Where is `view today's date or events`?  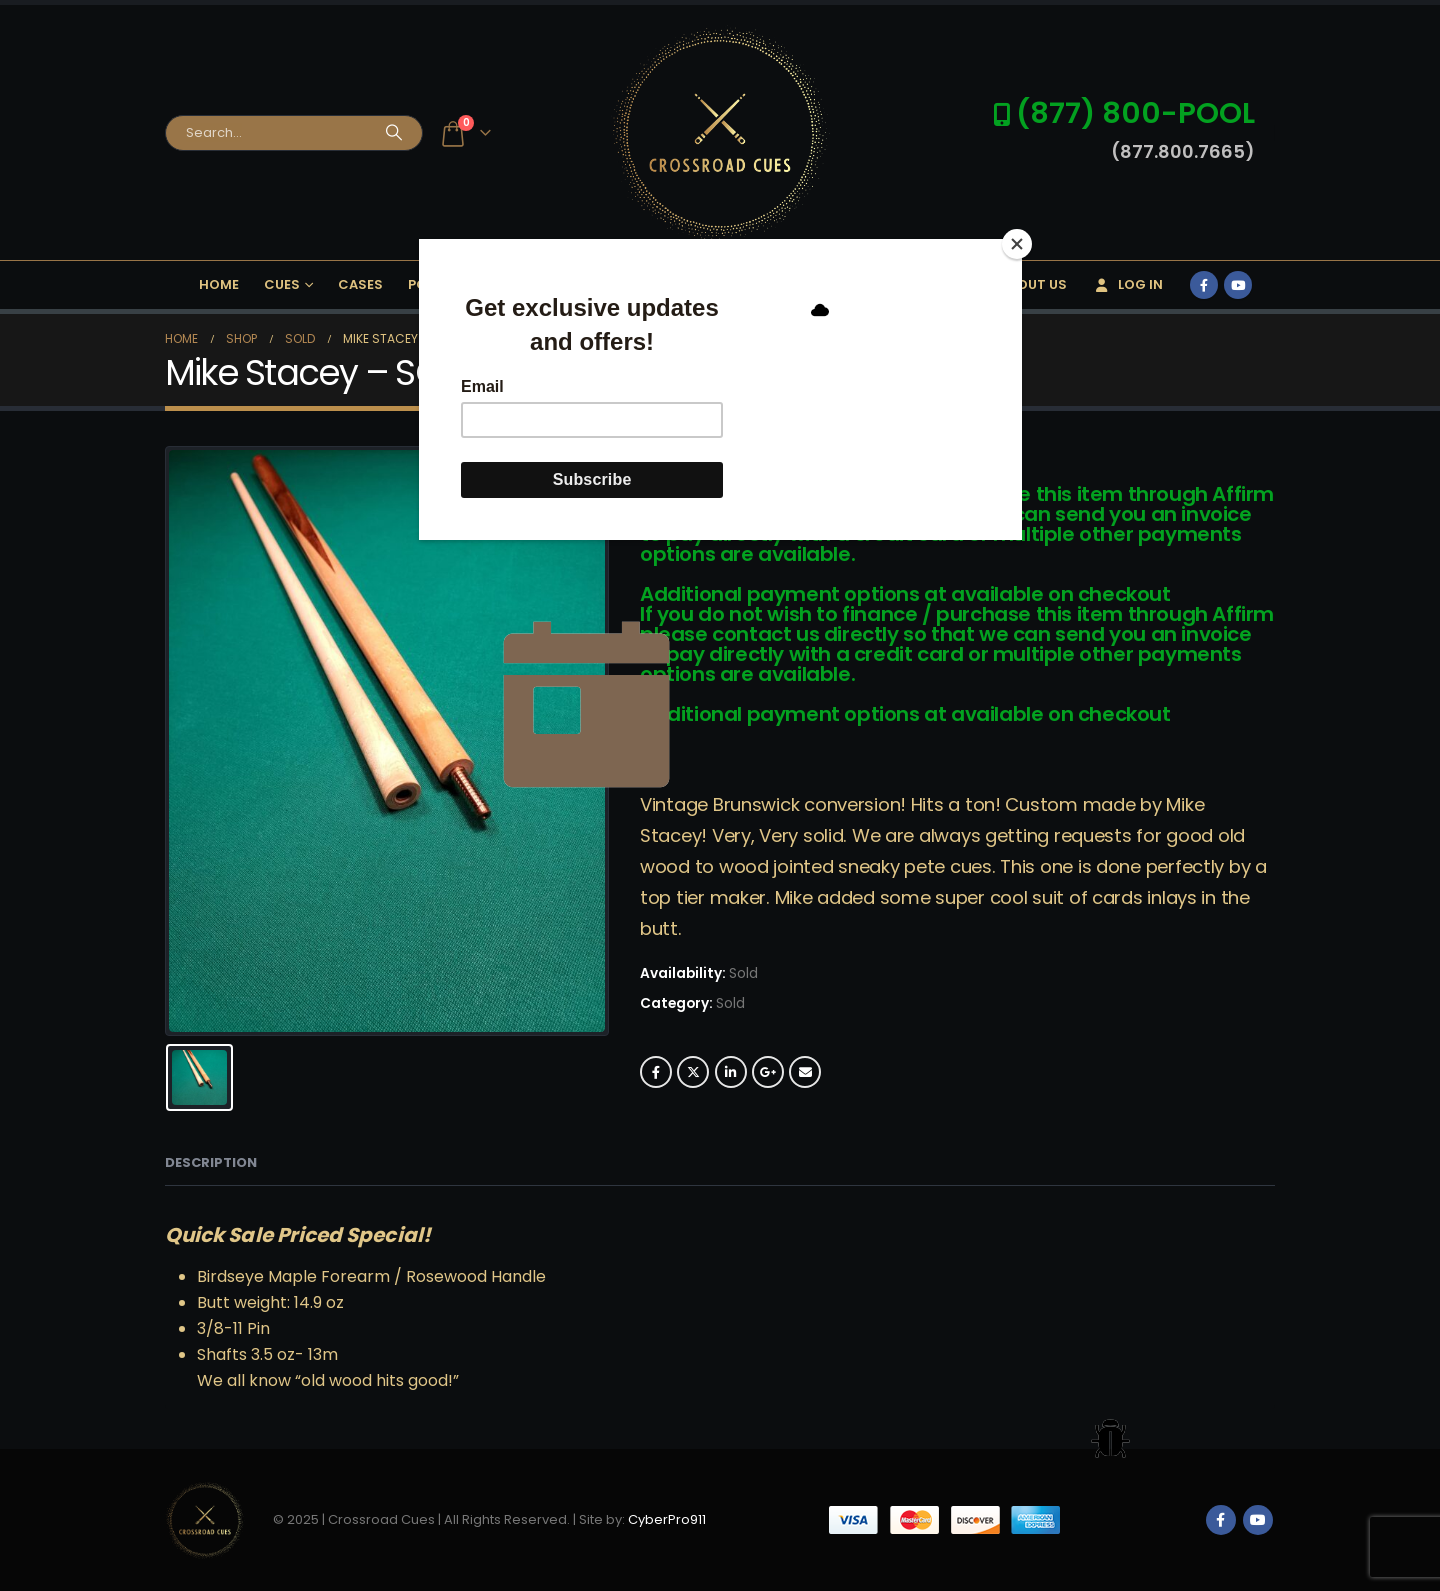
view today's date or events is located at coordinates (586, 704).